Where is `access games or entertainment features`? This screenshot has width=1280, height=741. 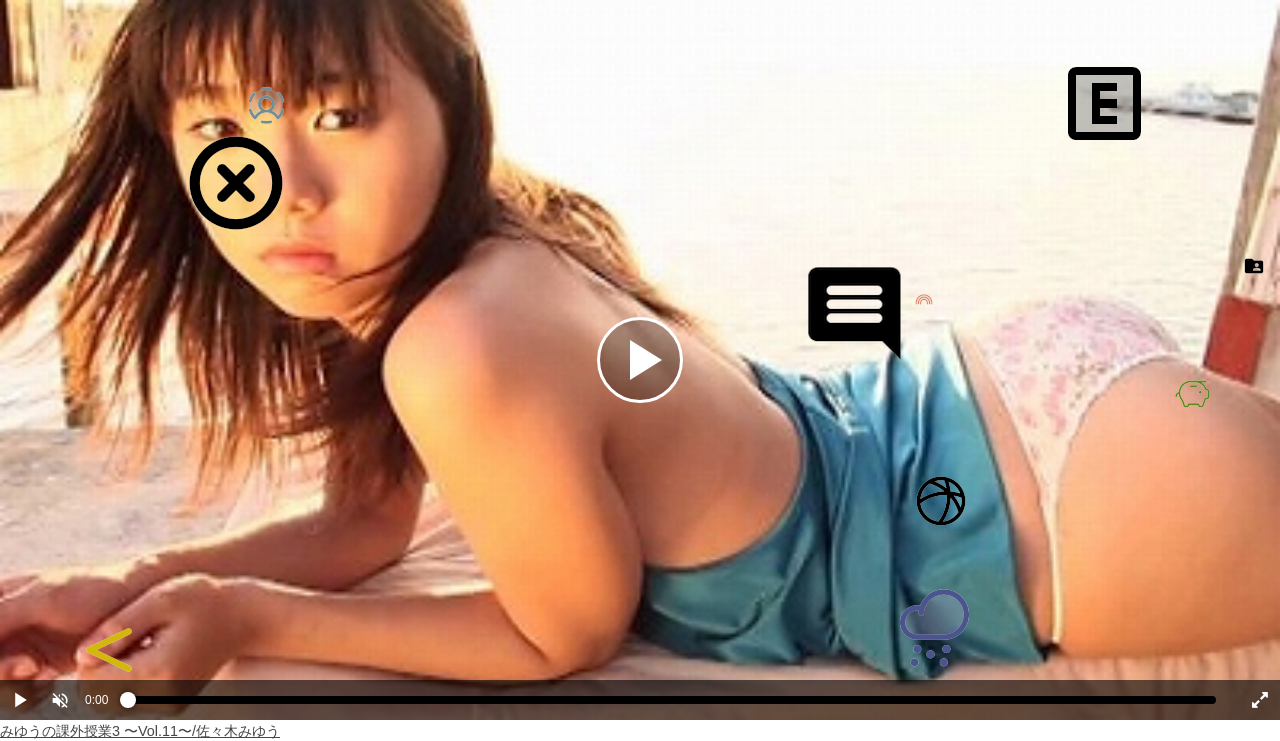 access games or entertainment features is located at coordinates (941, 501).